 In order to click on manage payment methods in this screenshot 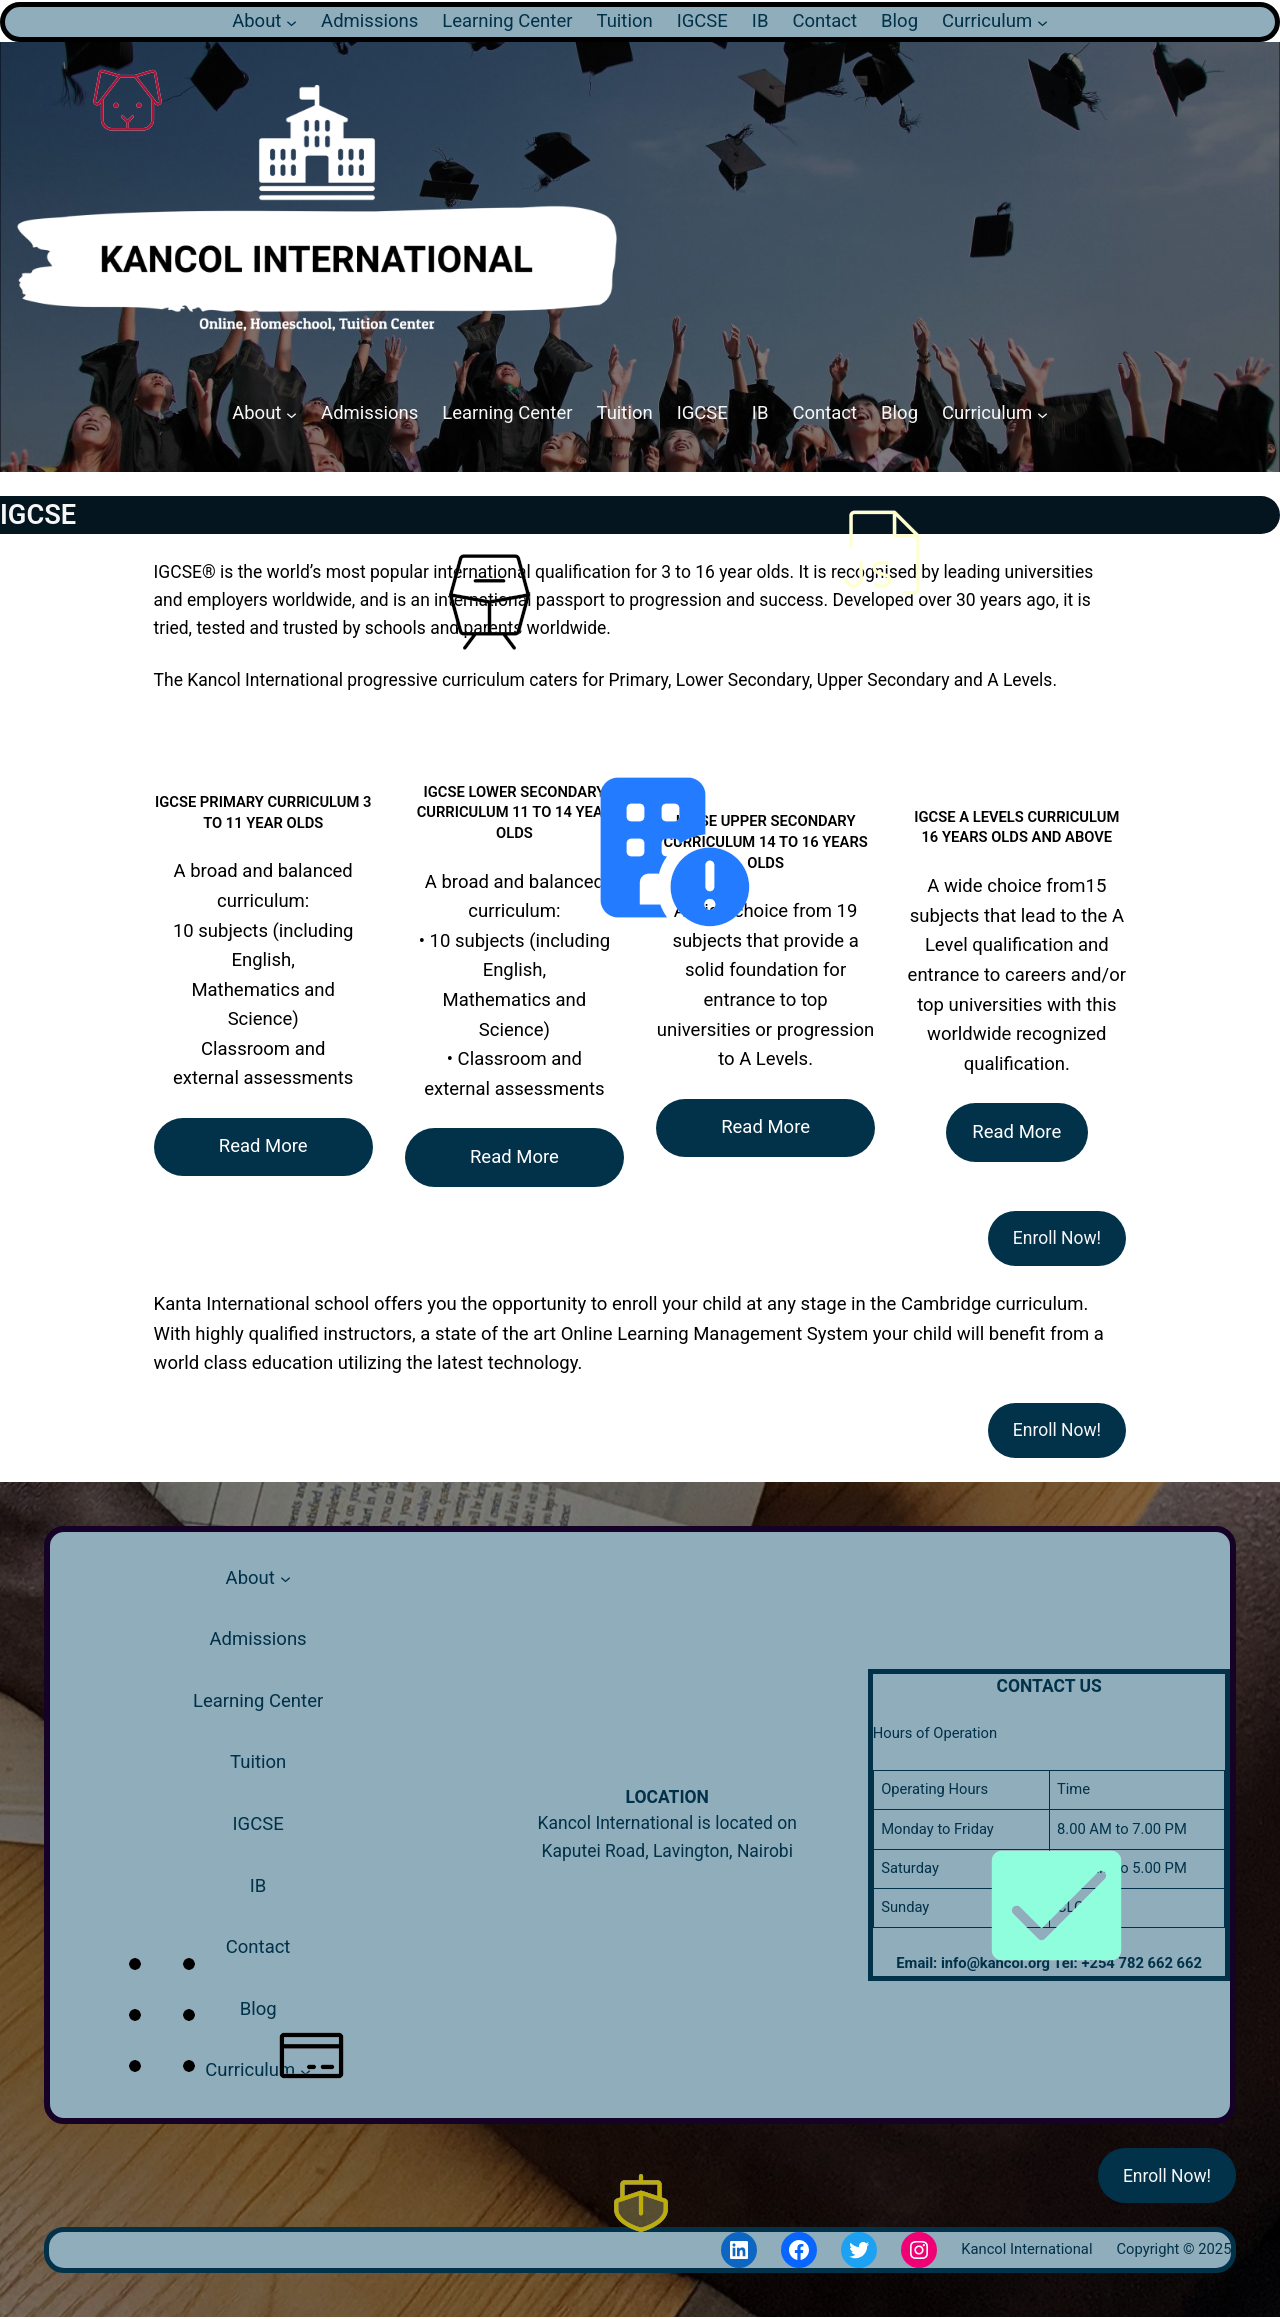, I will do `click(311, 2055)`.